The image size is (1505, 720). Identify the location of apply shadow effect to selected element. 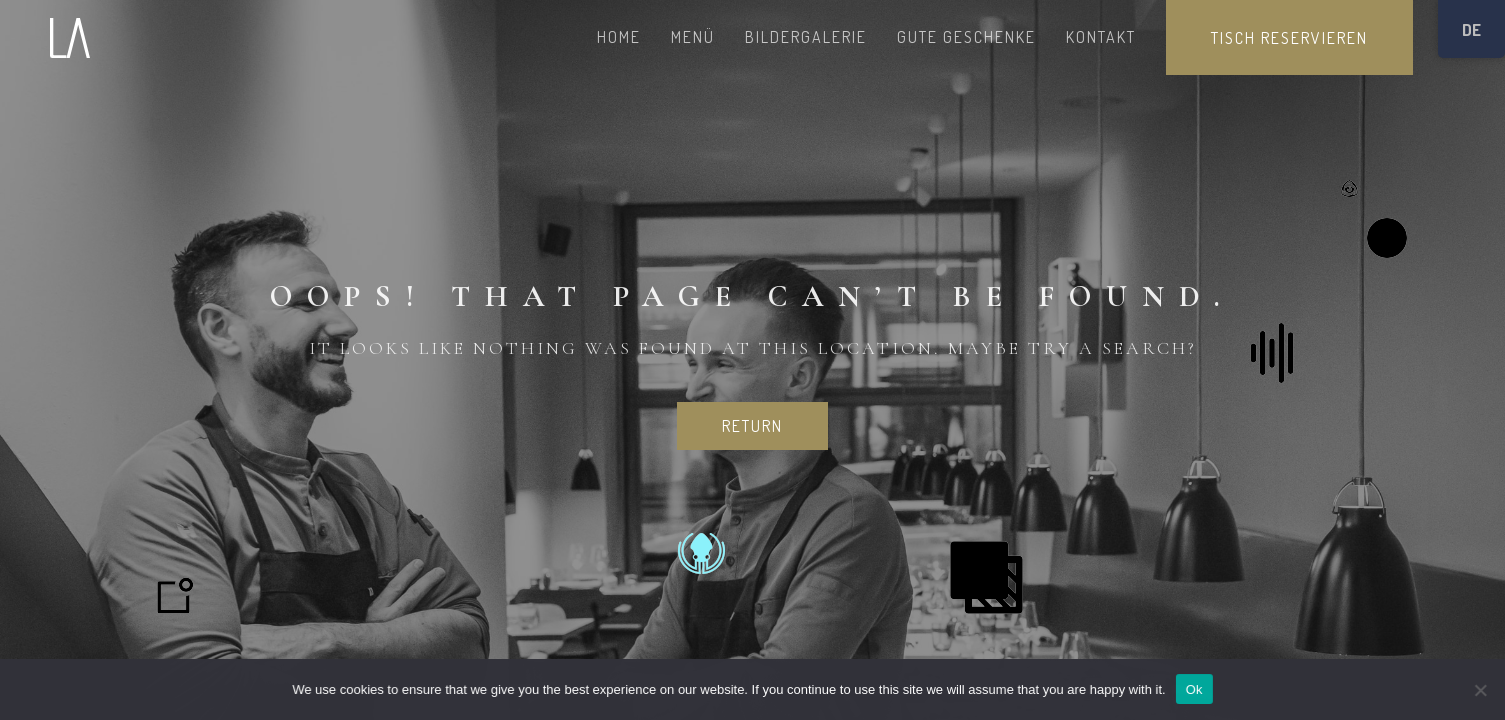
(986, 577).